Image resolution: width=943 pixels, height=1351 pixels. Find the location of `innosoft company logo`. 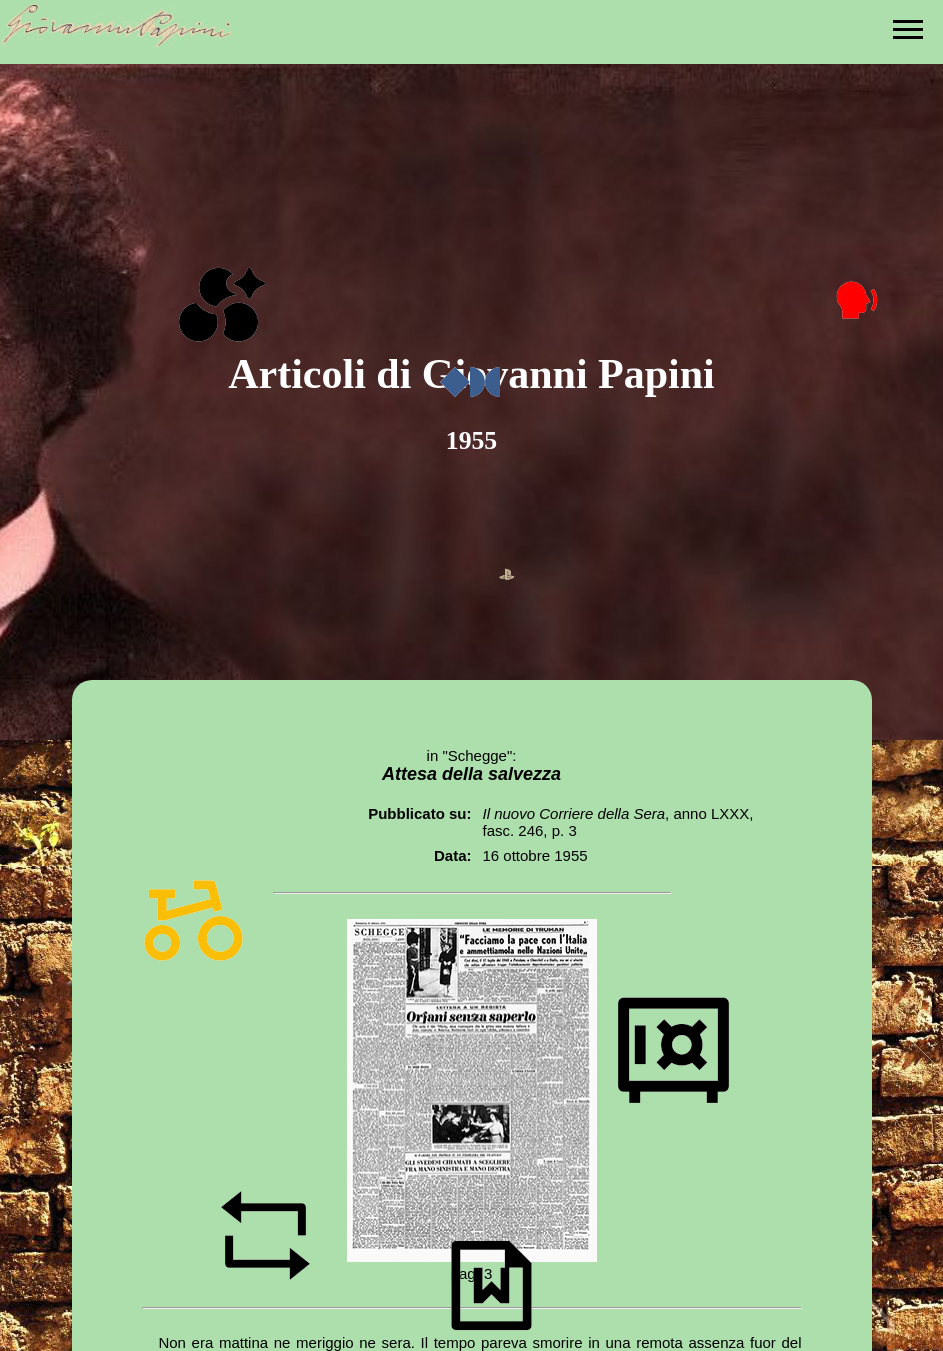

innosoft company logo is located at coordinates (470, 382).